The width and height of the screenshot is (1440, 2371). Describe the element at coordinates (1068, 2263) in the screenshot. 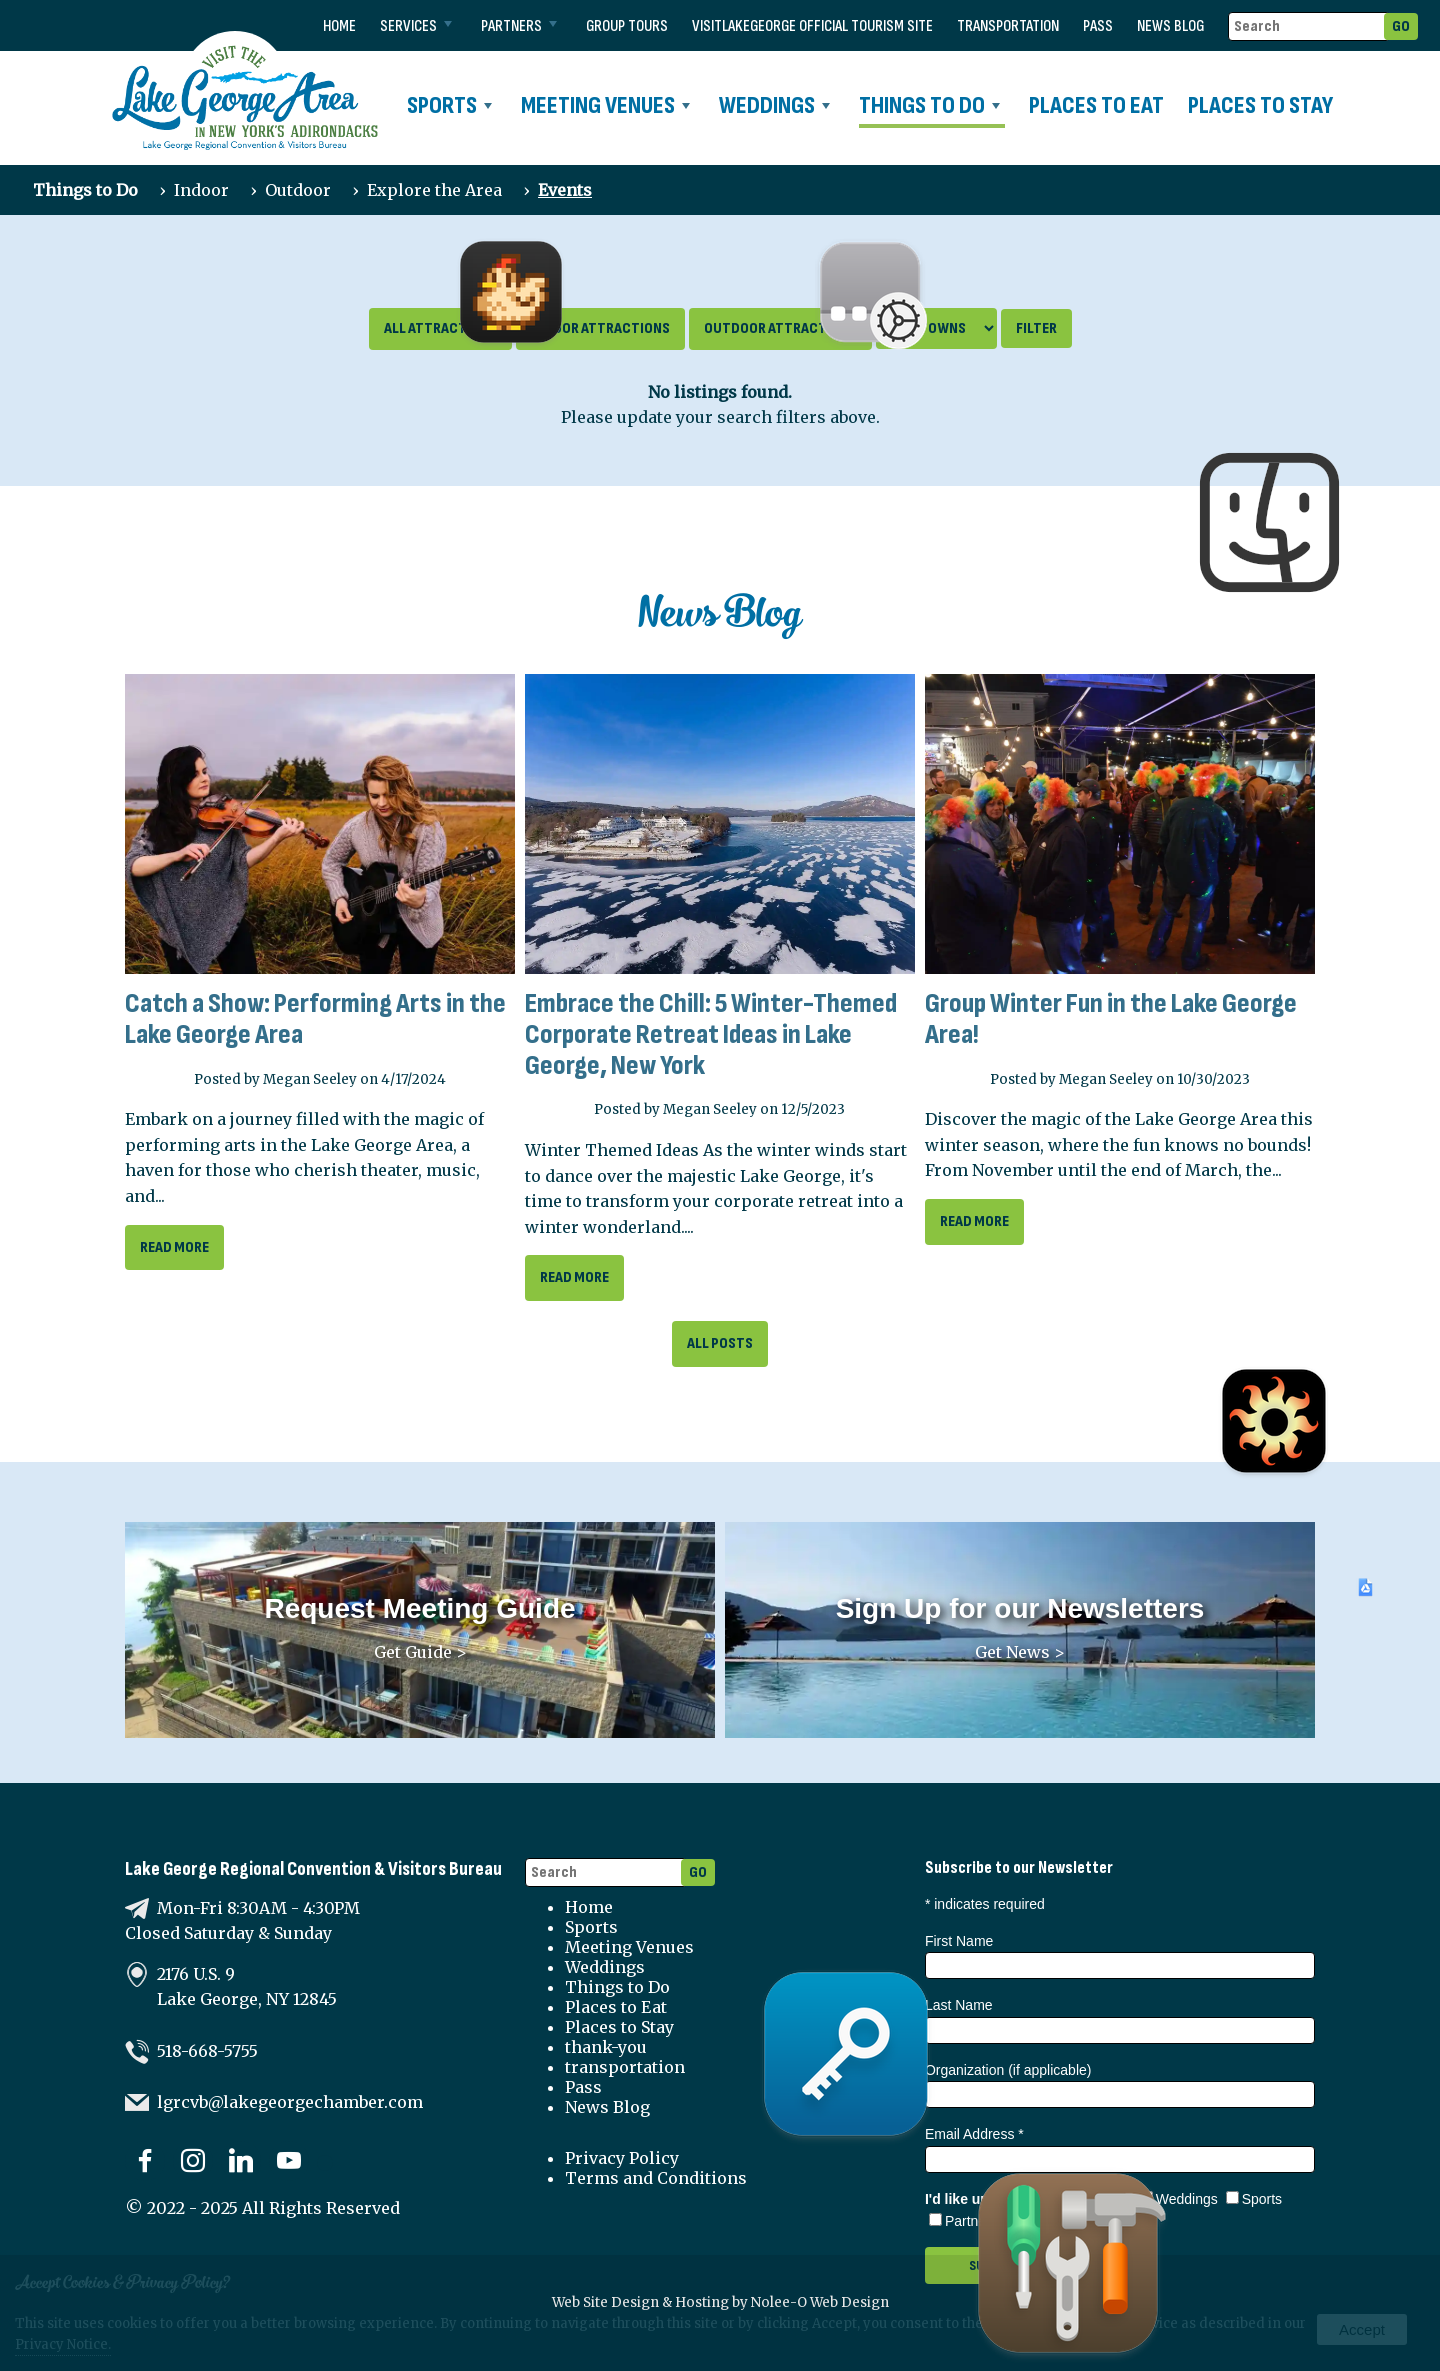

I see `open workbench or developer tools app` at that location.